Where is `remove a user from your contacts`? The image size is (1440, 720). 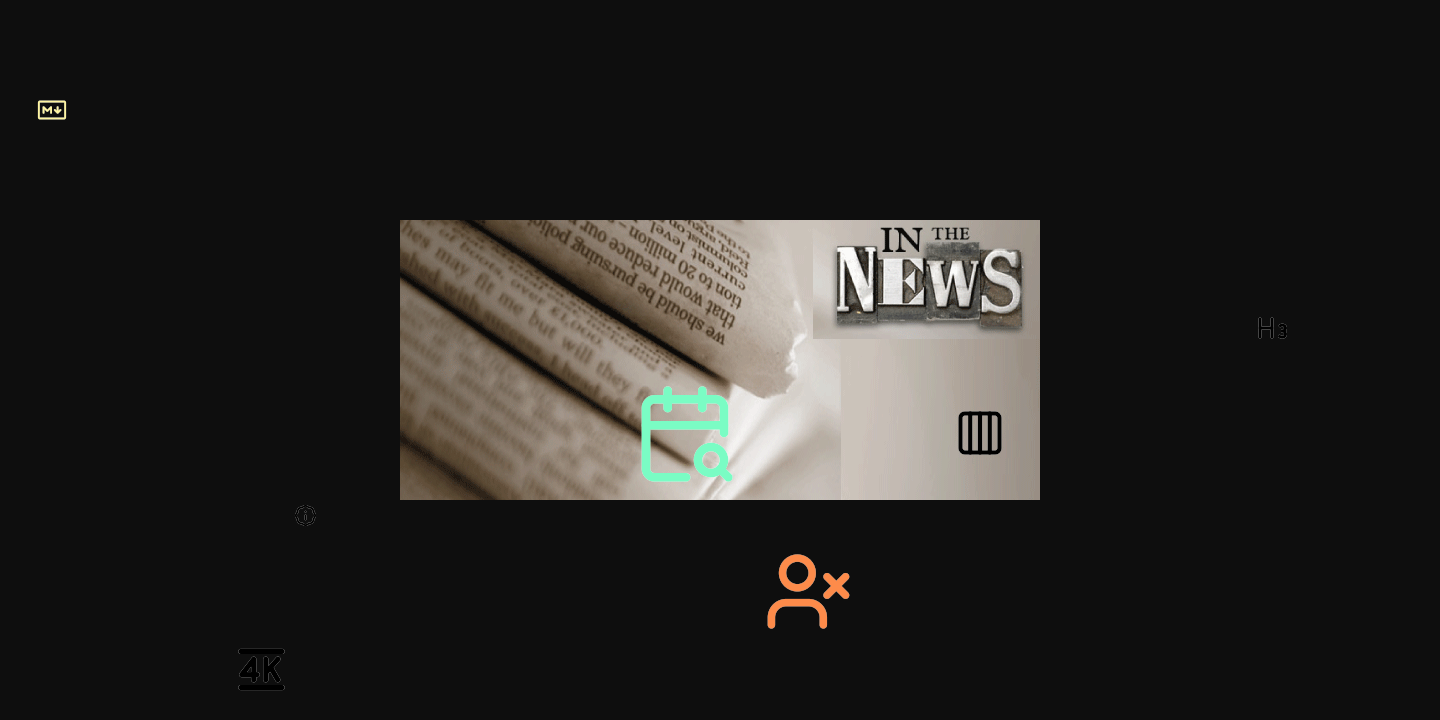
remove a user from your contacts is located at coordinates (808, 591).